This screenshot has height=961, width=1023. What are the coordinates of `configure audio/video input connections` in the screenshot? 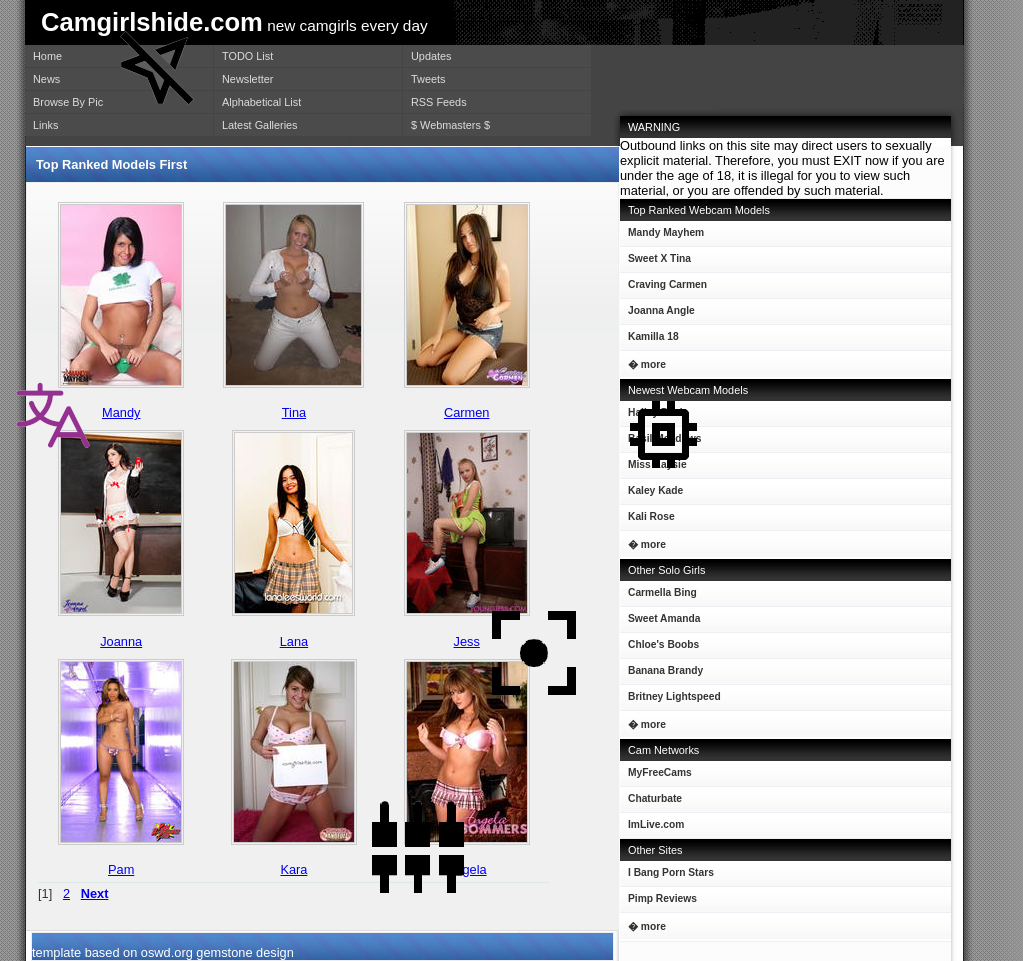 It's located at (418, 847).